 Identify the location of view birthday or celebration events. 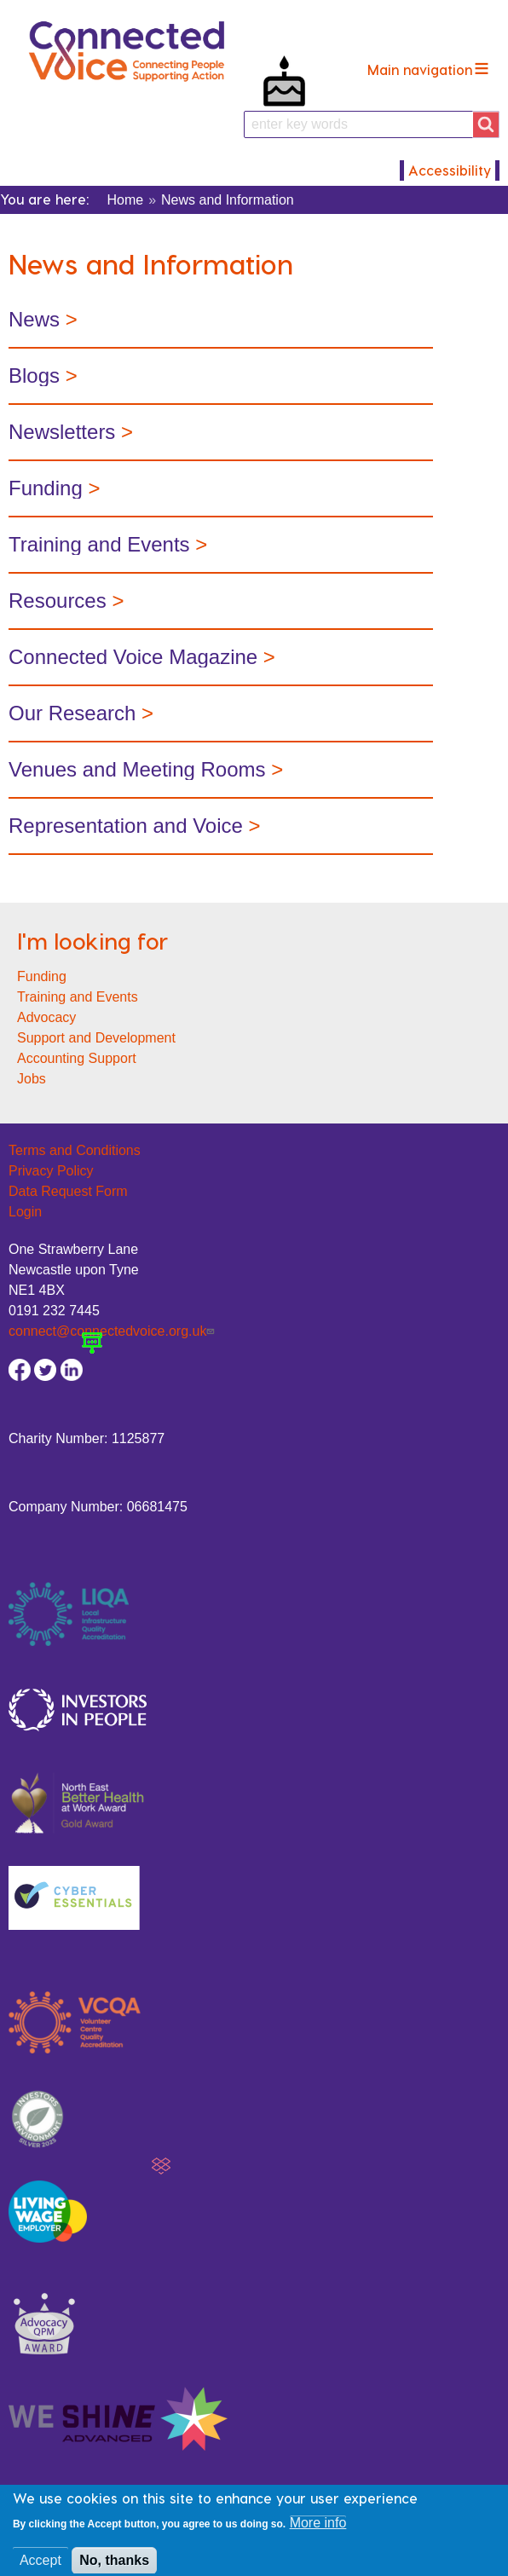
(284, 83).